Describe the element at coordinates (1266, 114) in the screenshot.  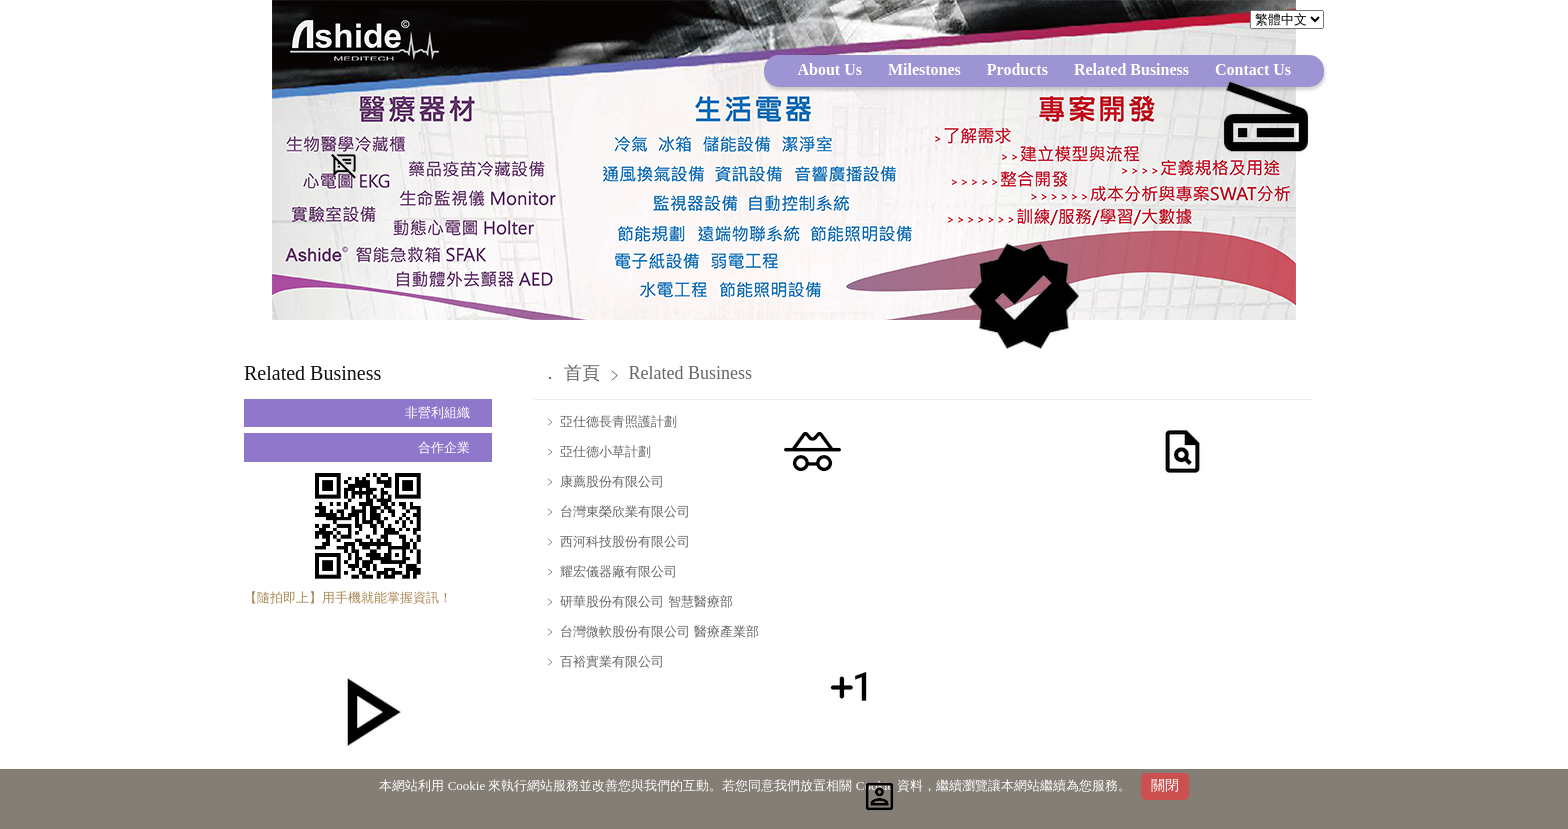
I see `scan a document or image` at that location.